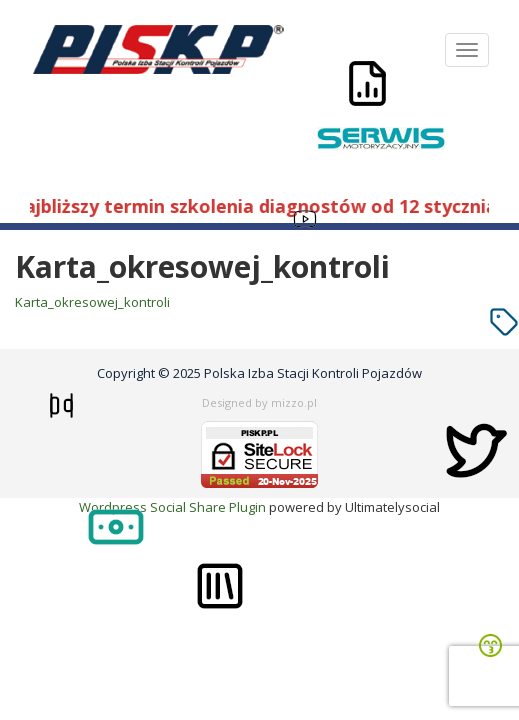 The height and width of the screenshot is (720, 519). Describe the element at coordinates (490, 645) in the screenshot. I see `react with a kiss or affection` at that location.